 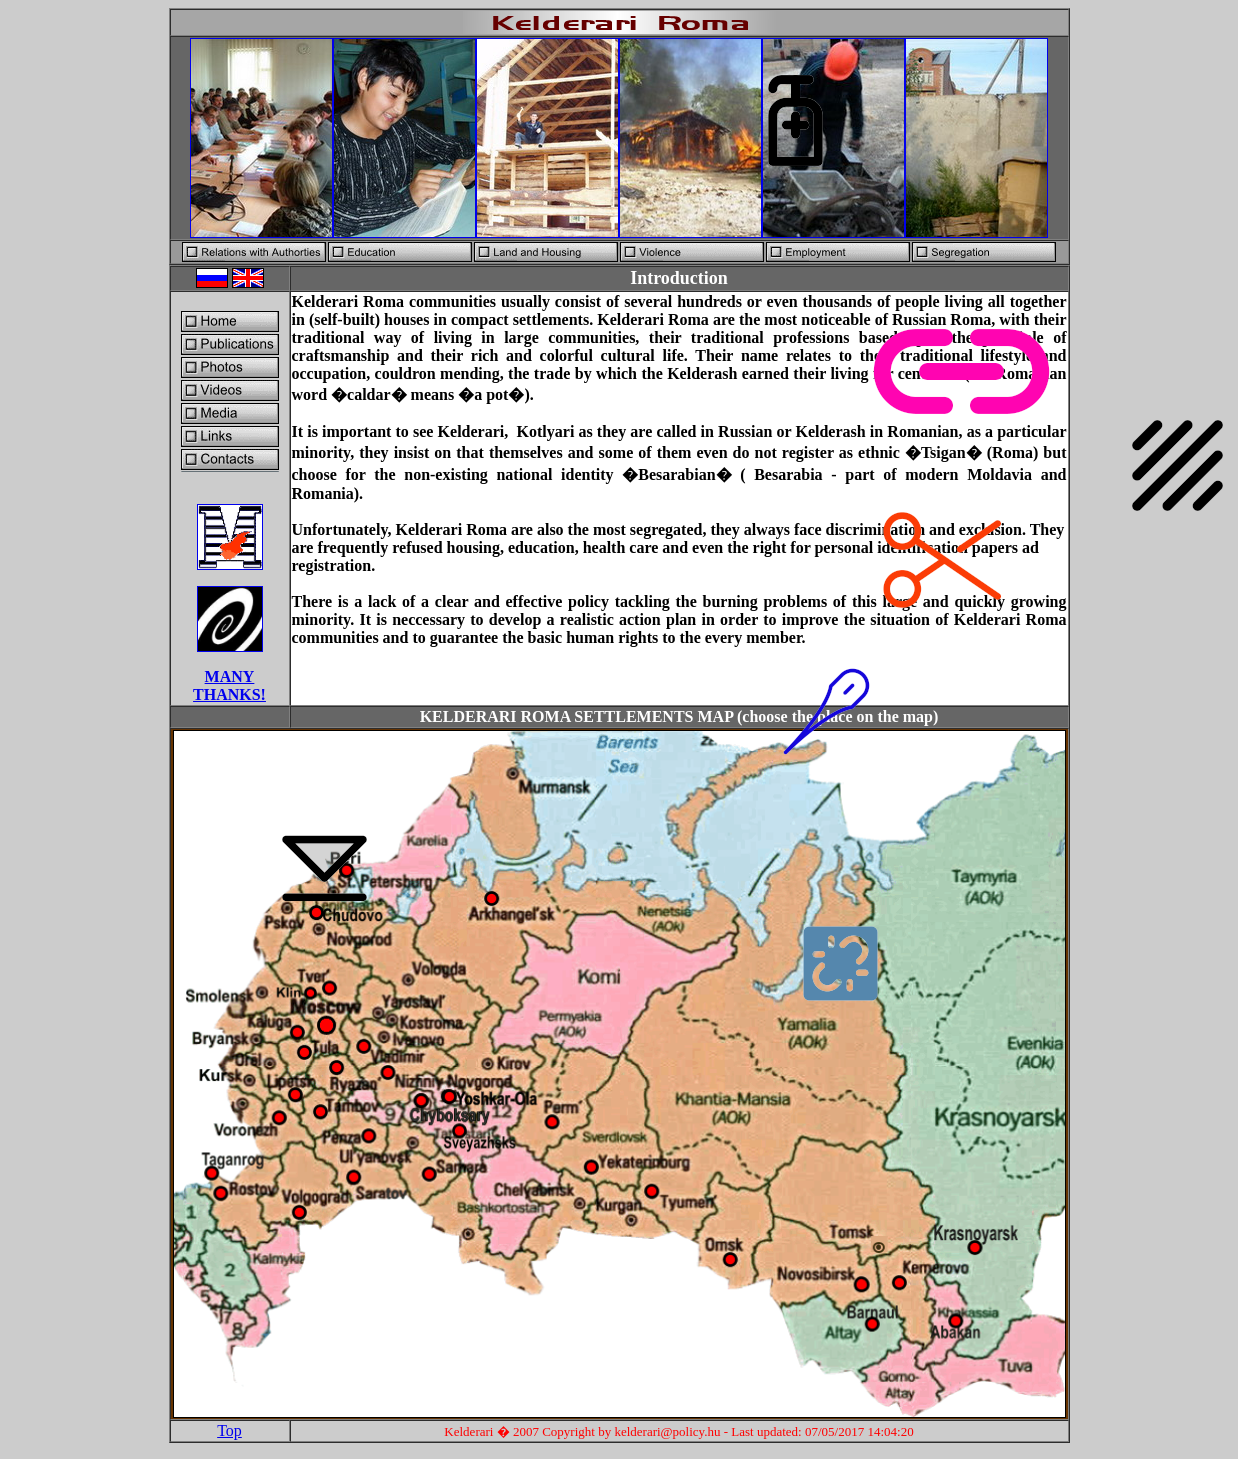 What do you see at coordinates (795, 120) in the screenshot?
I see `access hygiene or sanitation information` at bounding box center [795, 120].